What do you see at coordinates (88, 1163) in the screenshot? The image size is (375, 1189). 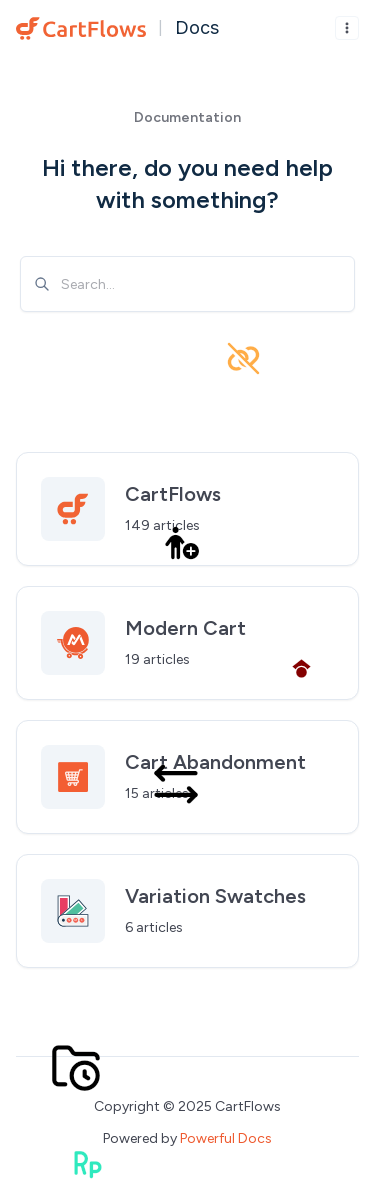 I see `indicates indonesian rupiah currency` at bounding box center [88, 1163].